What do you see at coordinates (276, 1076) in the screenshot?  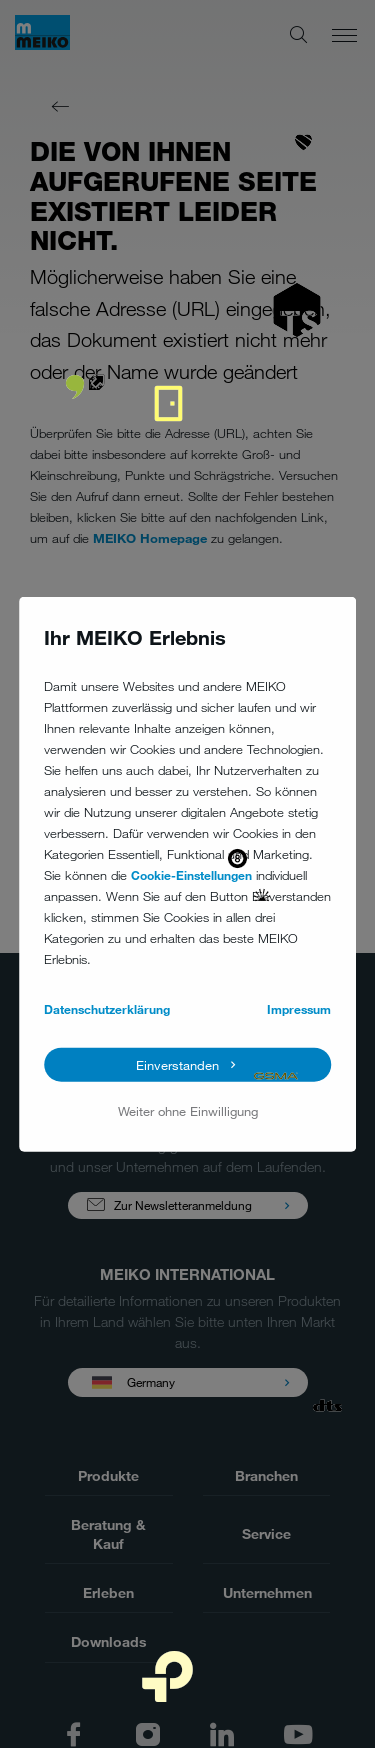 I see `GSMA organization logo` at bounding box center [276, 1076].